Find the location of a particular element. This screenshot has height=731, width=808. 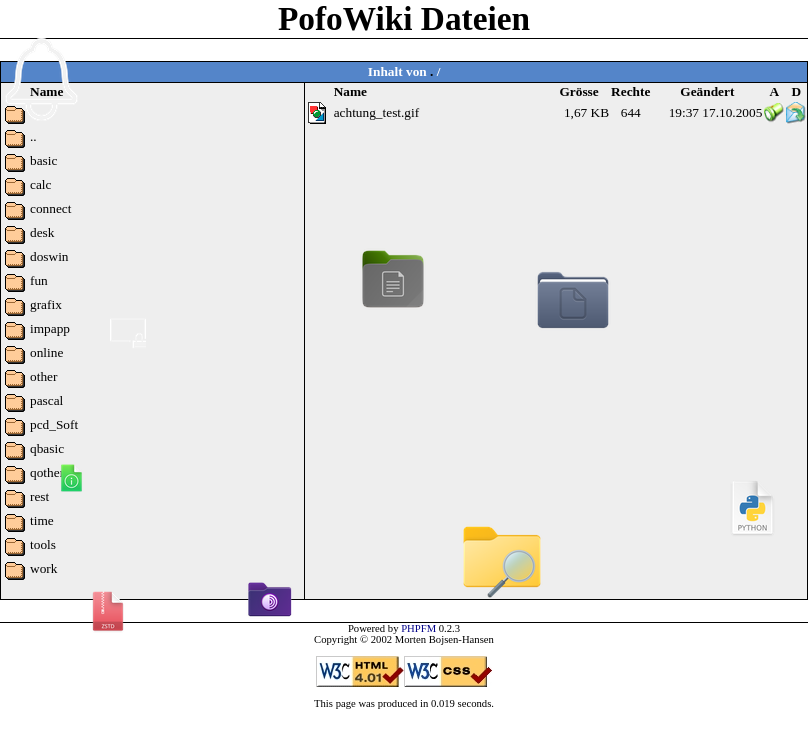

a zstd-compressed tar archive file is located at coordinates (108, 612).